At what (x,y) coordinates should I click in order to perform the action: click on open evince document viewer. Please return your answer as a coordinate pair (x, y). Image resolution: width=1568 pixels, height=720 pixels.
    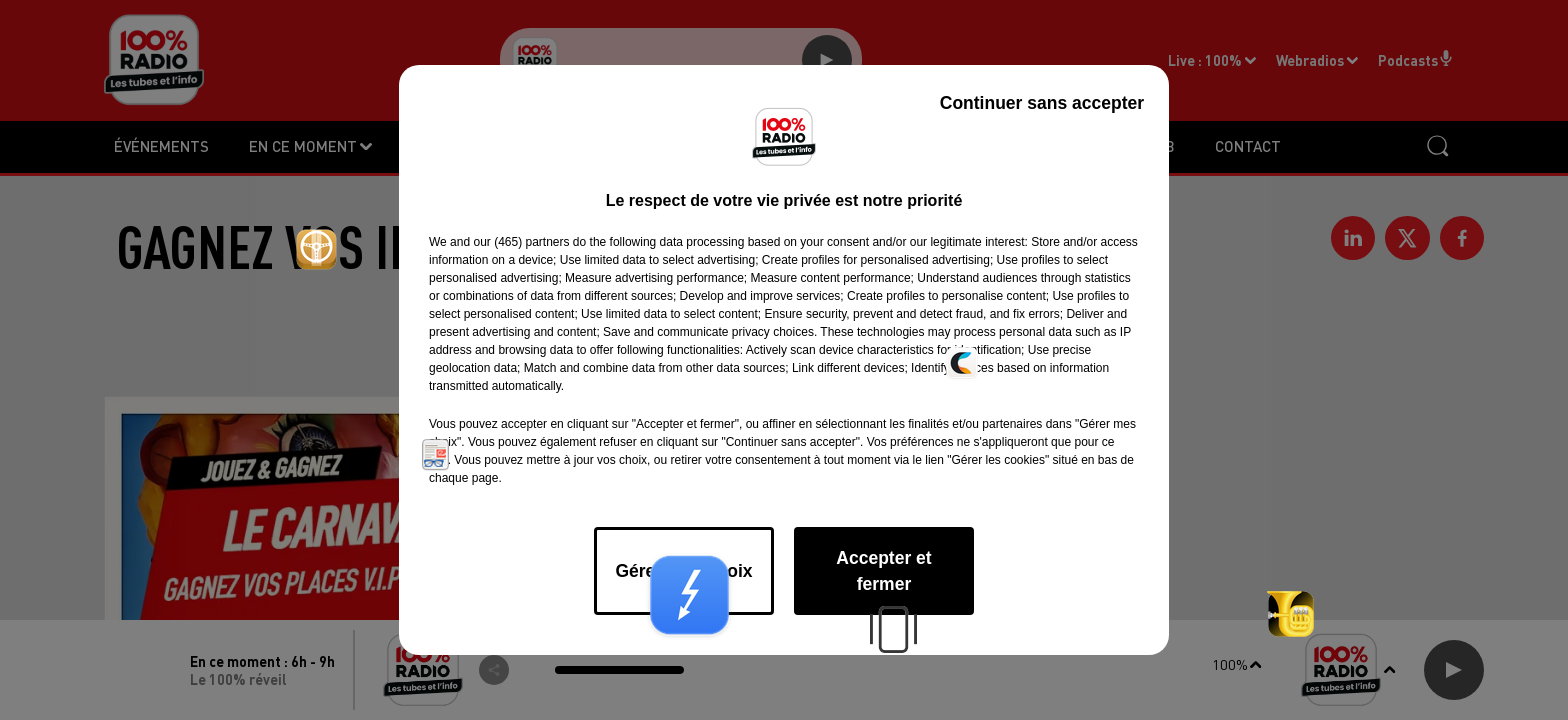
    Looking at the image, I should click on (435, 454).